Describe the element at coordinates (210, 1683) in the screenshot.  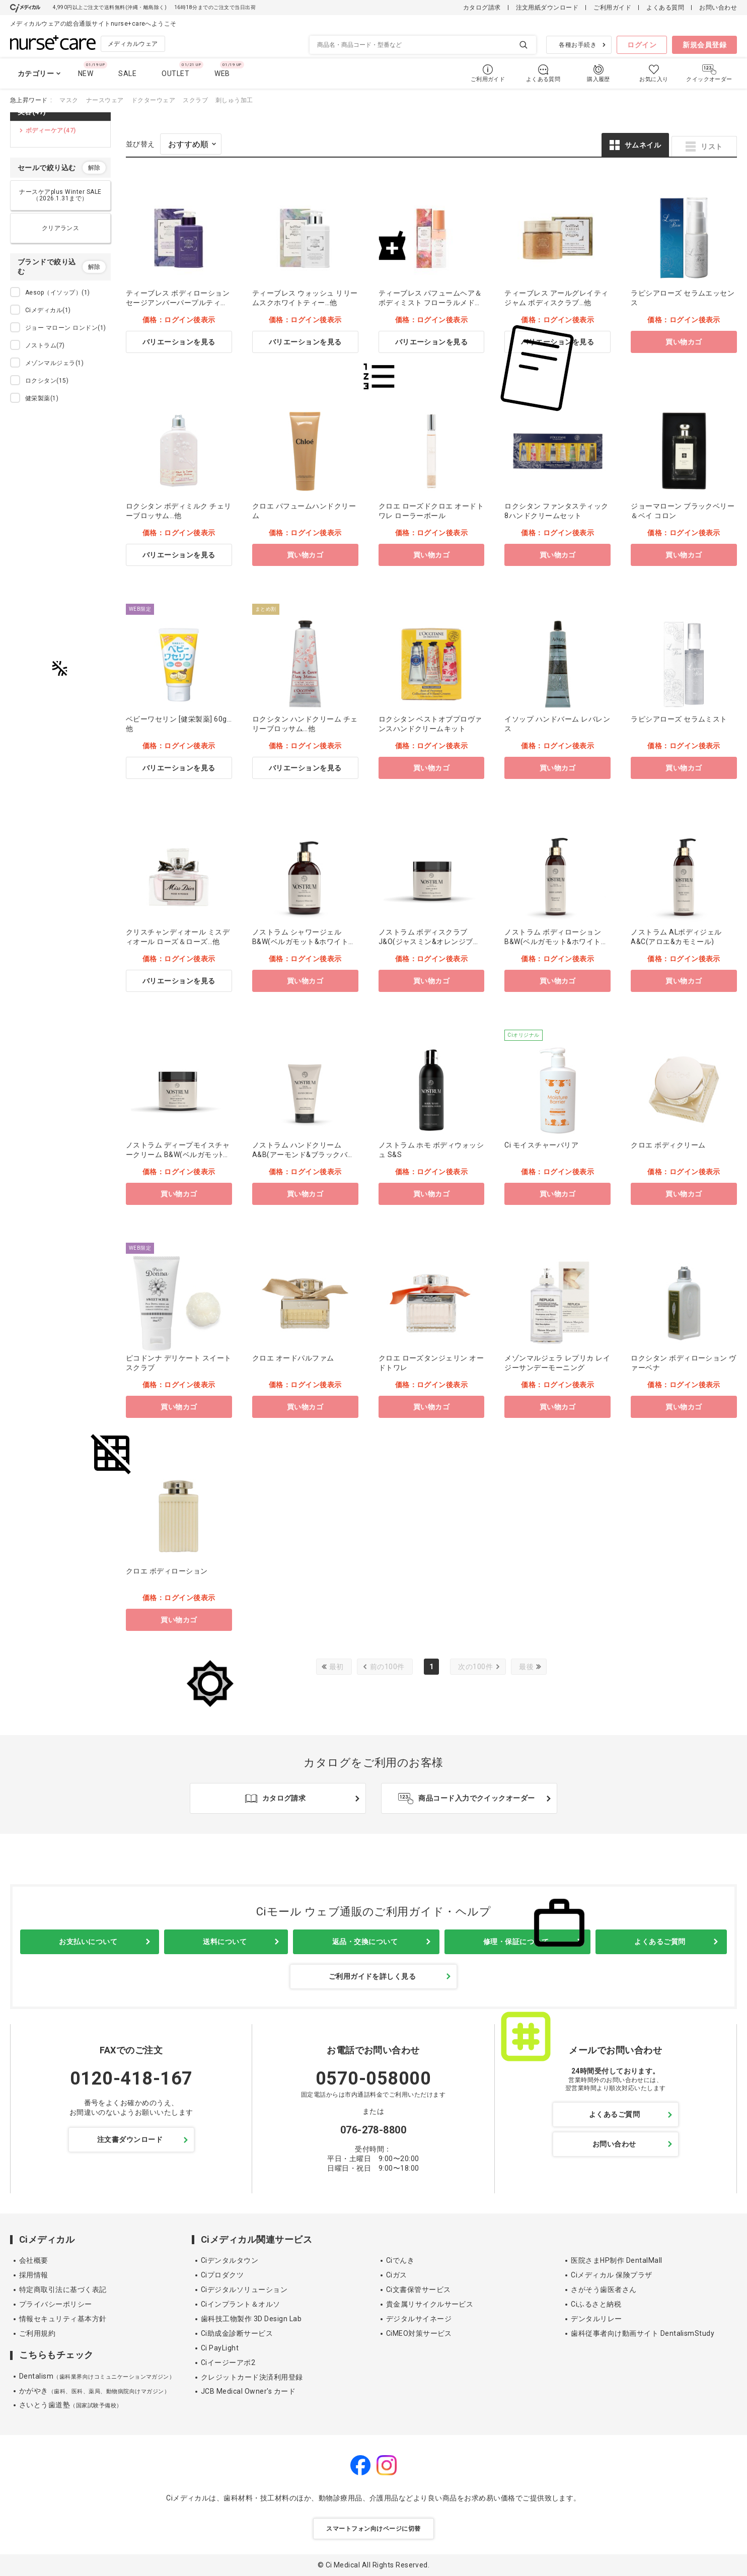
I see `decrease screen brightness` at that location.